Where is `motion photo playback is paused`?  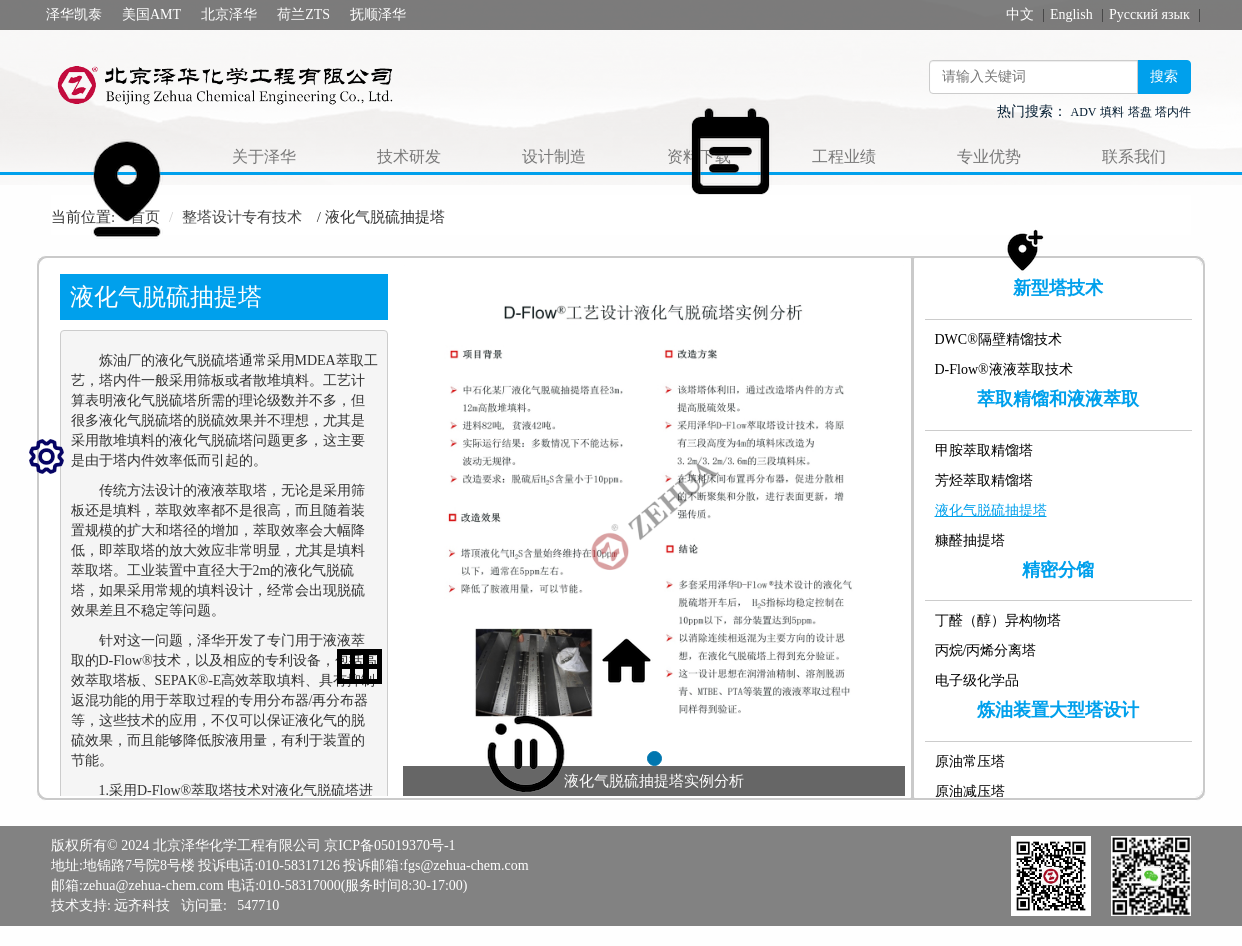 motion photo playback is paused is located at coordinates (526, 754).